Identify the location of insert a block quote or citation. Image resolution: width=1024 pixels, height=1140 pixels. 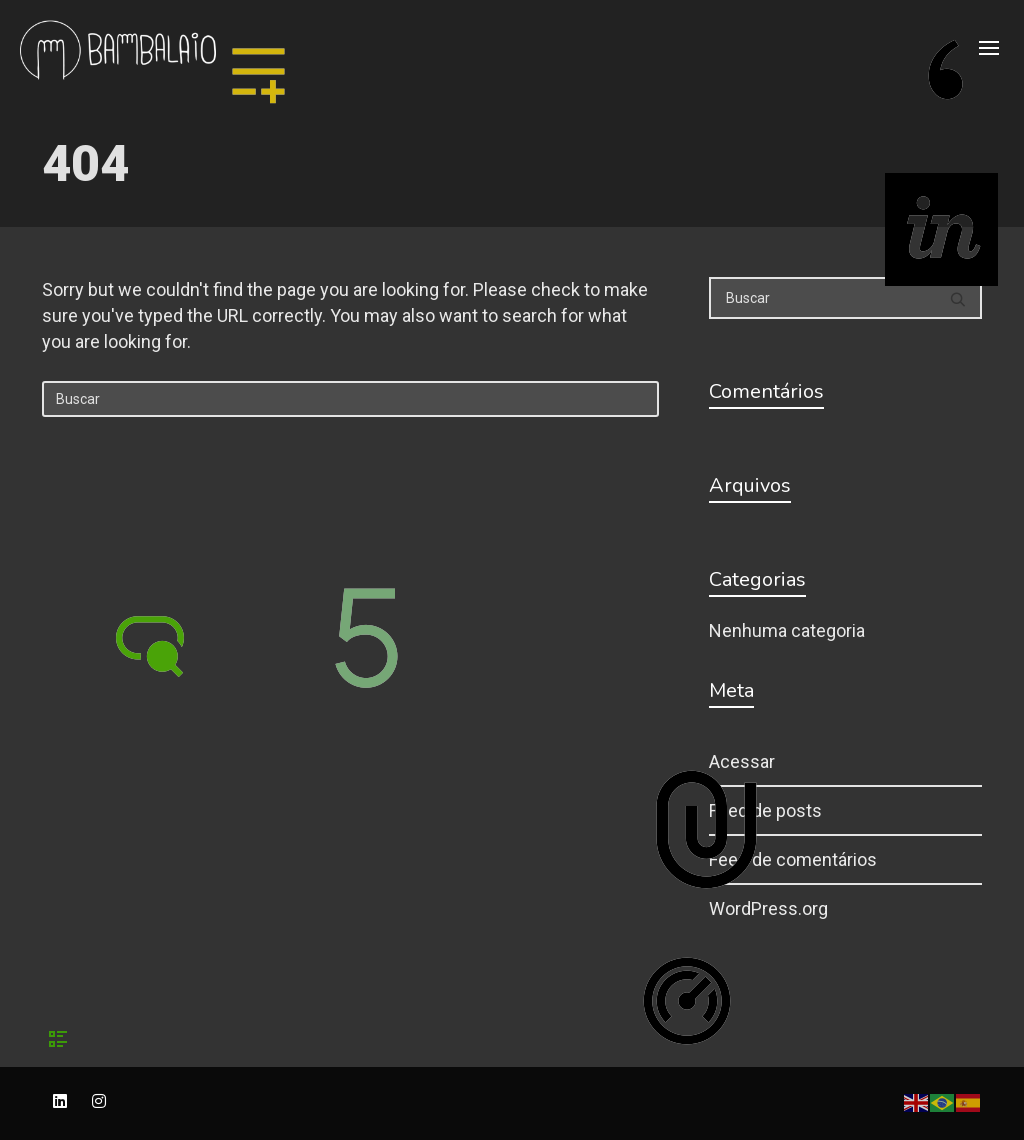
(946, 71).